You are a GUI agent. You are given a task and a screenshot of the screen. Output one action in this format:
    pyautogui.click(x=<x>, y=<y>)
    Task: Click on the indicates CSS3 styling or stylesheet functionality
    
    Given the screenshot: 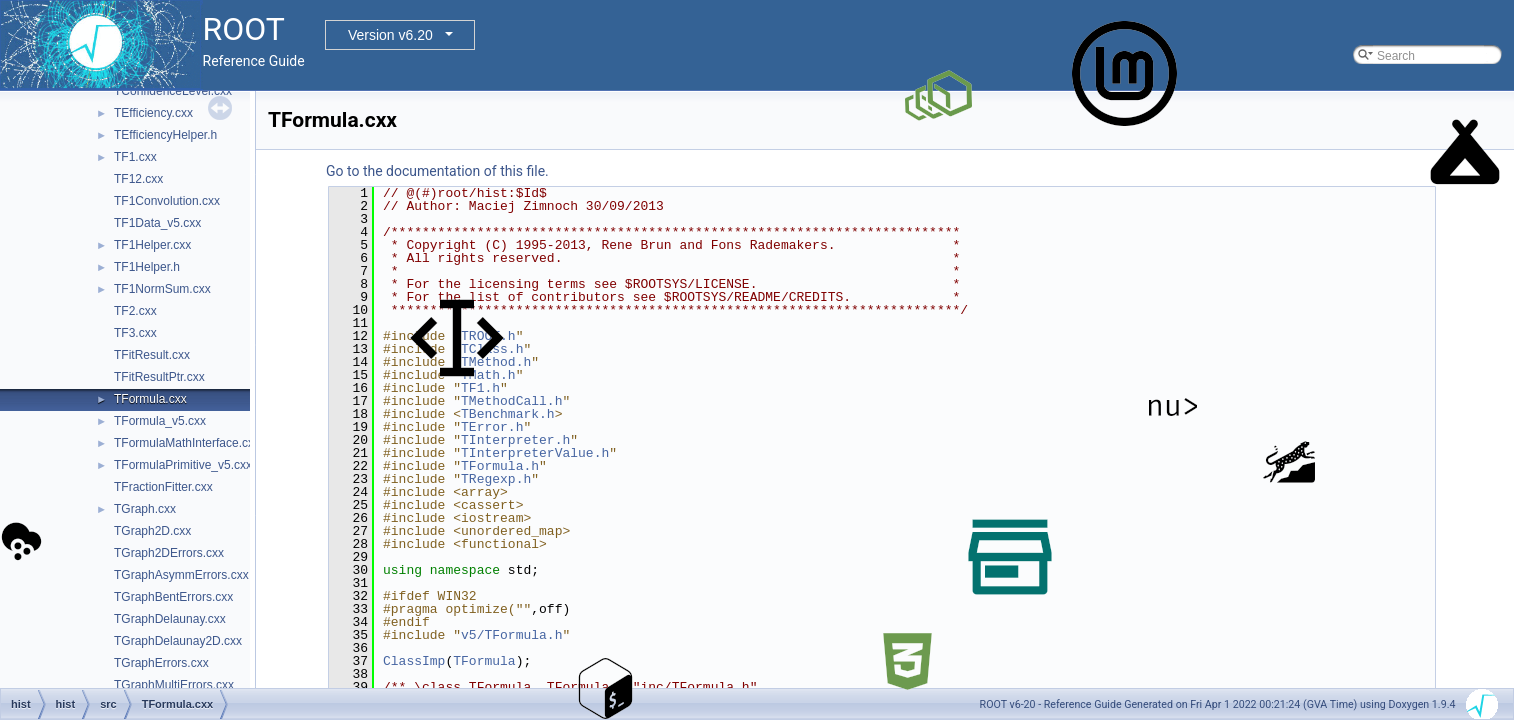 What is the action you would take?
    pyautogui.click(x=907, y=661)
    